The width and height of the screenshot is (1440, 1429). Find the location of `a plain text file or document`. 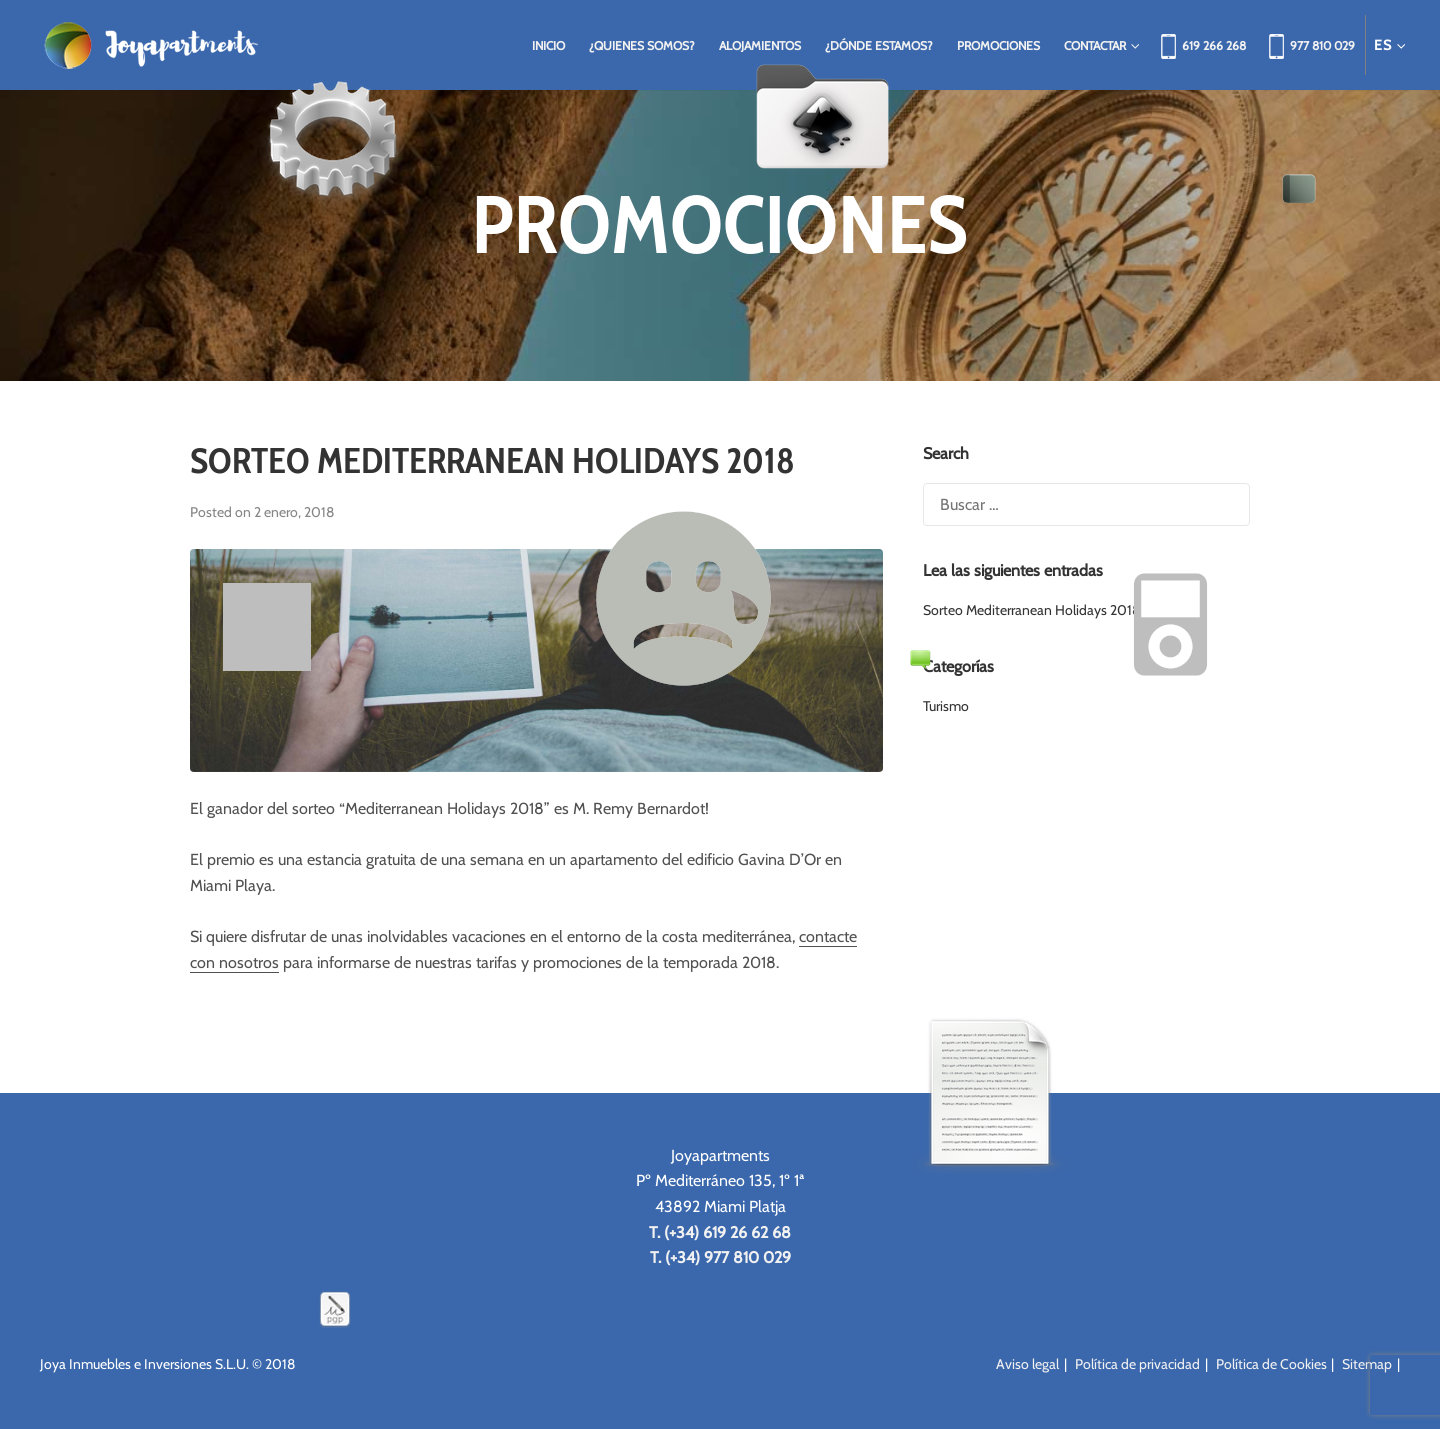

a plain text file or document is located at coordinates (992, 1092).